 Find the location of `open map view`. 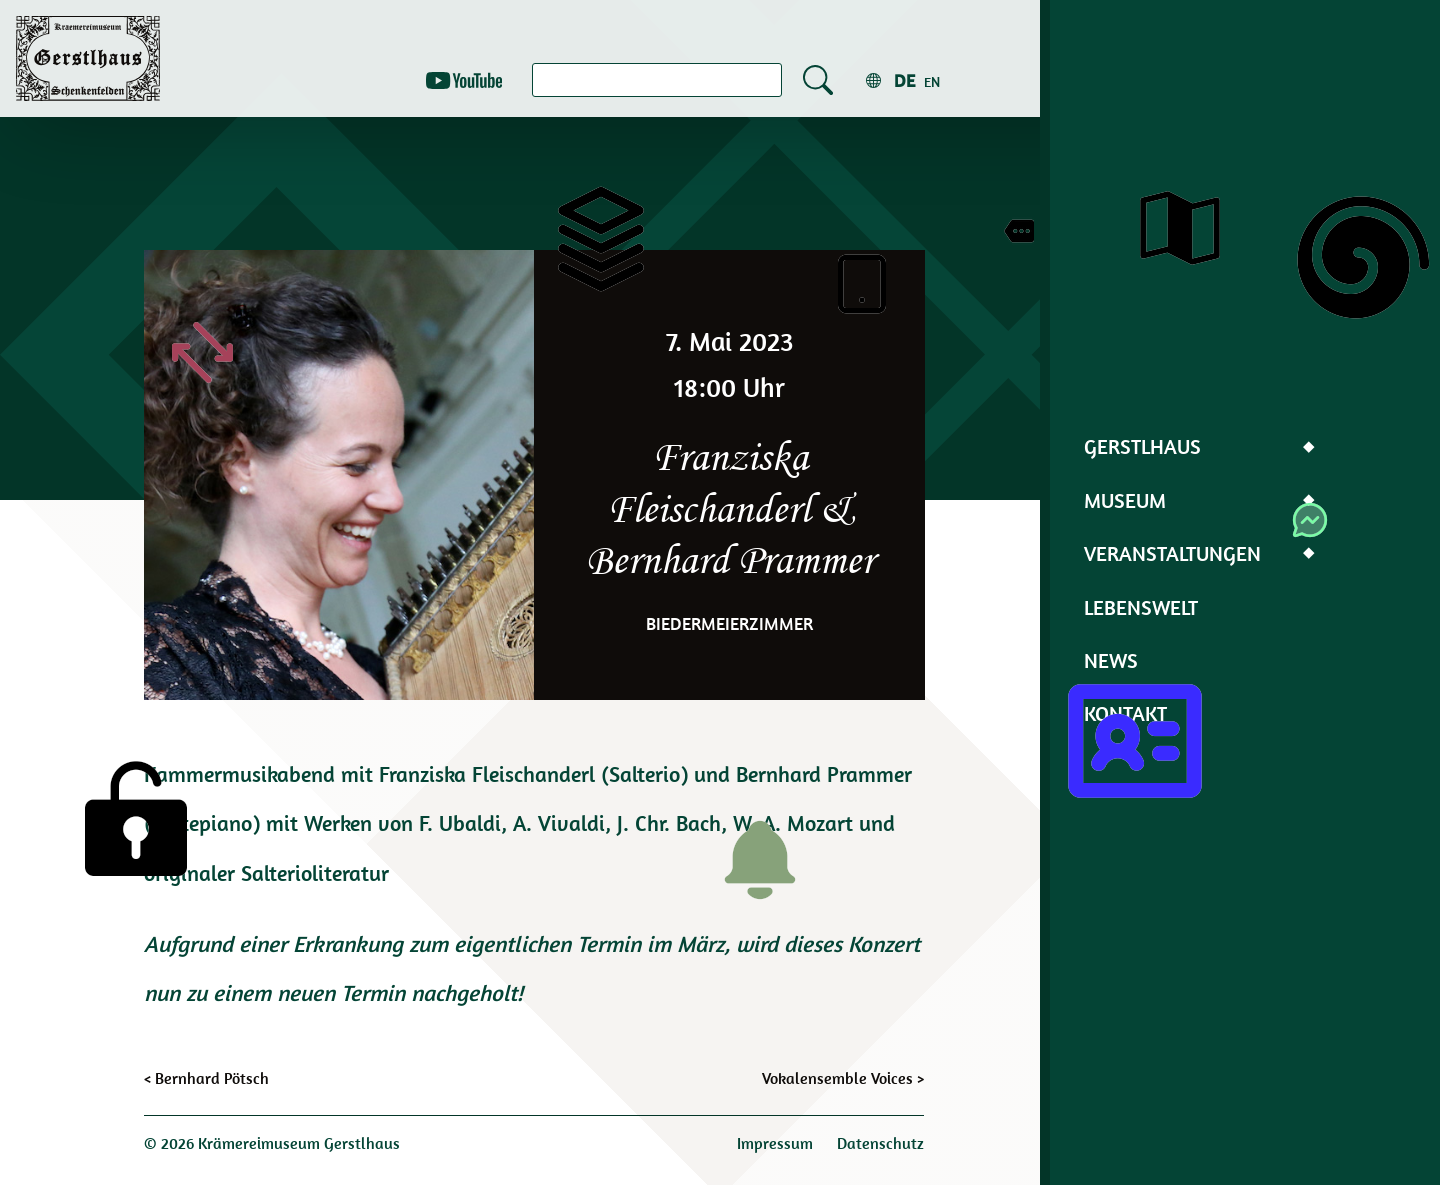

open map view is located at coordinates (1180, 228).